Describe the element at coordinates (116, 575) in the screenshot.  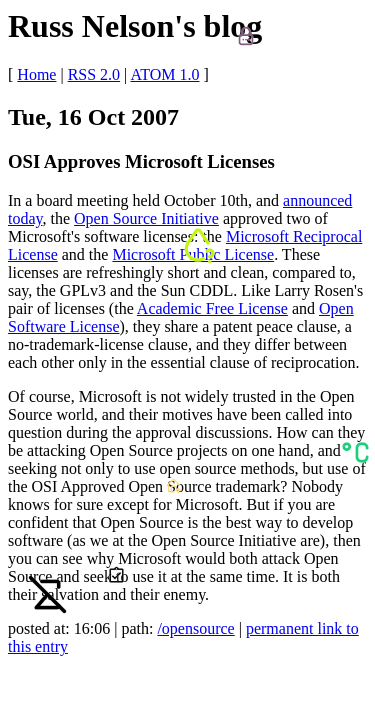
I see `task completed successfully` at that location.